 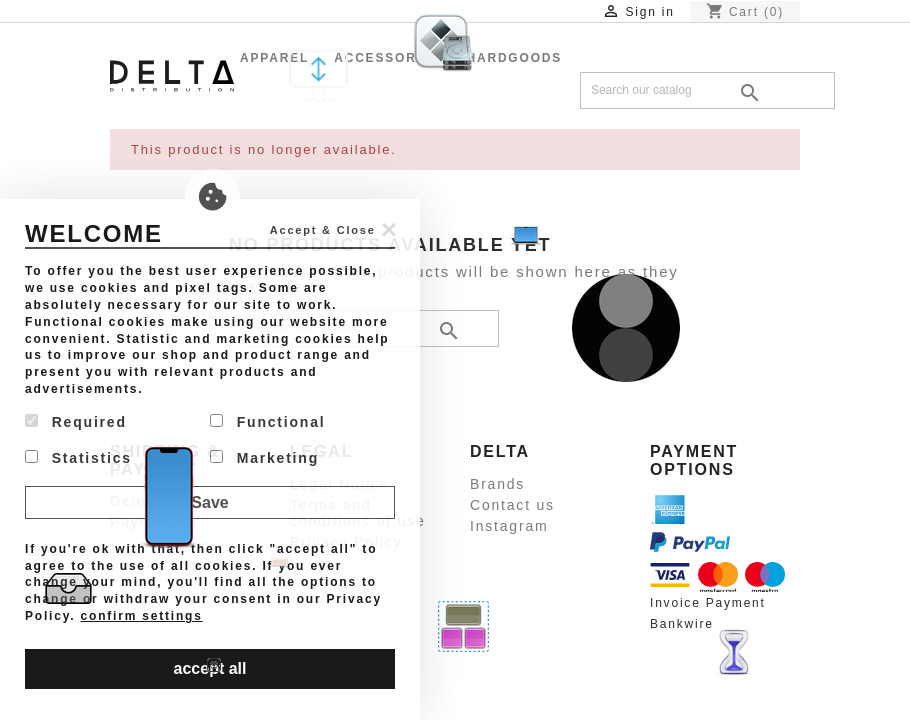 What do you see at coordinates (169, 498) in the screenshot?
I see `iPhone 13 device in red color` at bounding box center [169, 498].